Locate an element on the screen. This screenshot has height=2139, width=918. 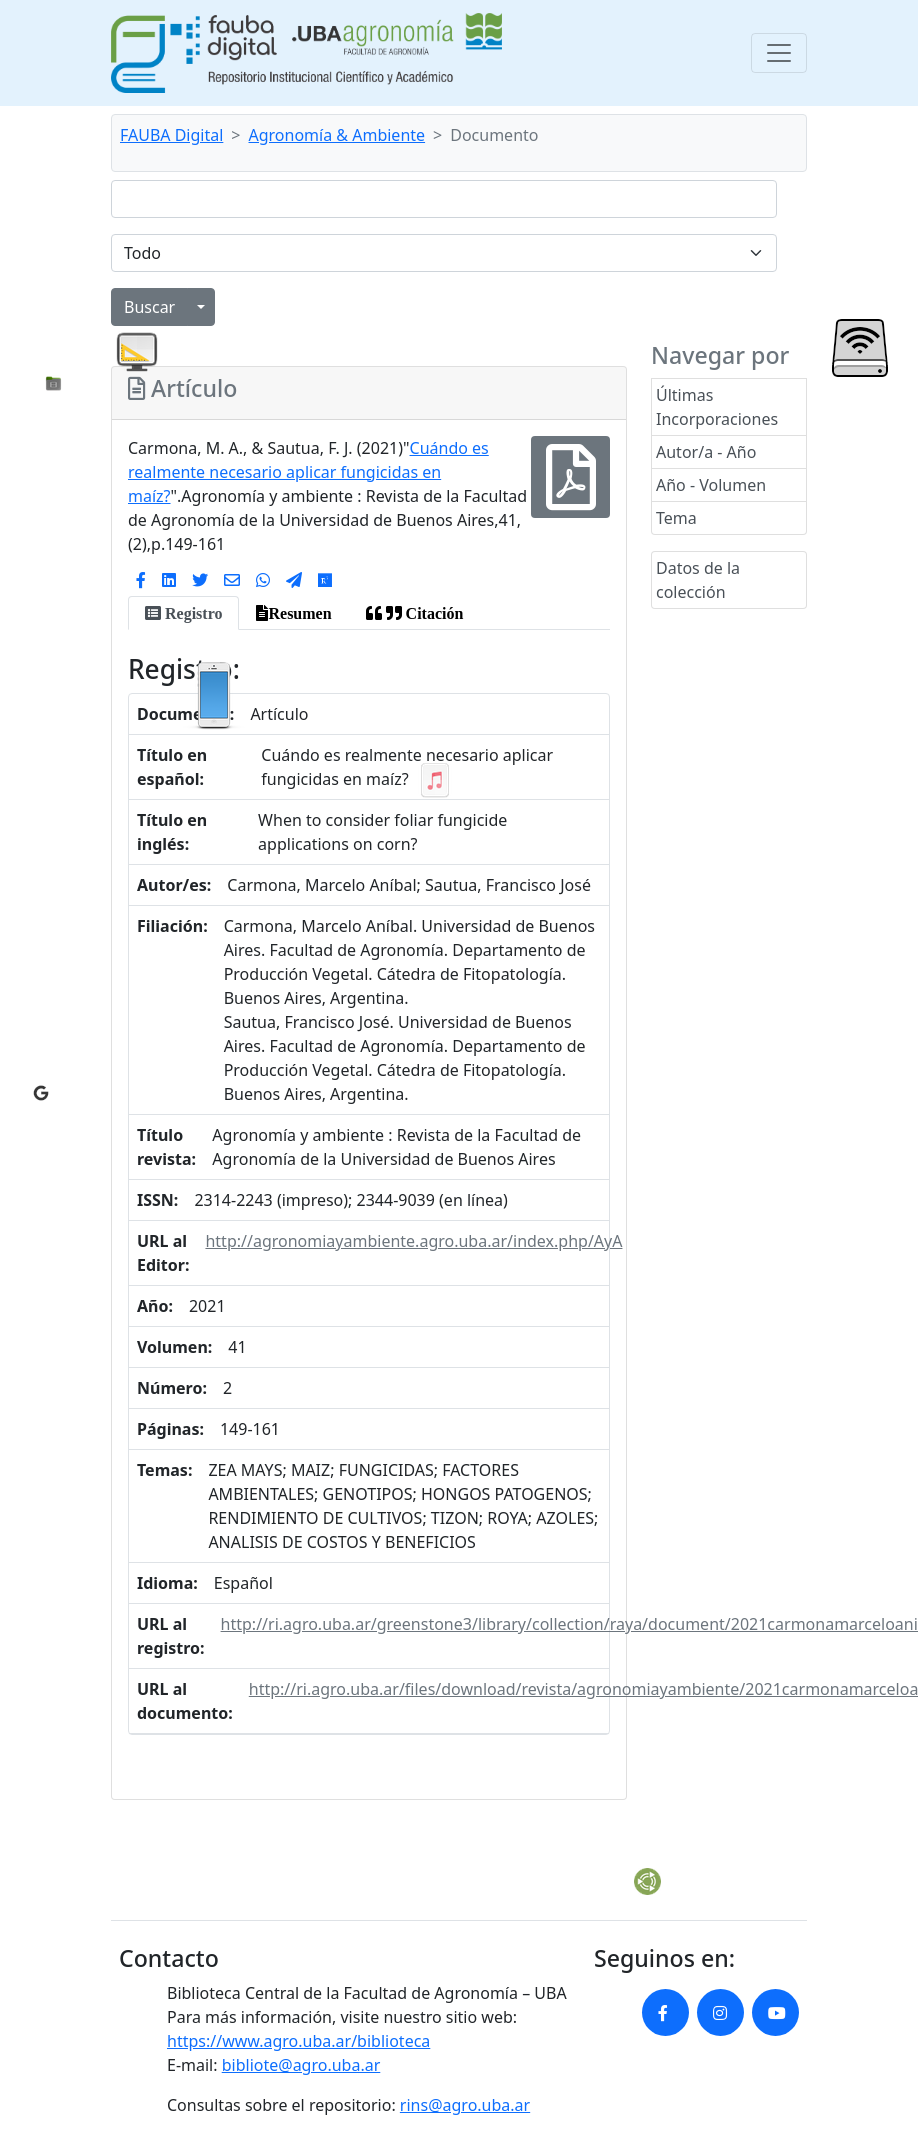
ubuntu mate logo or branding indicator is located at coordinates (647, 1881).